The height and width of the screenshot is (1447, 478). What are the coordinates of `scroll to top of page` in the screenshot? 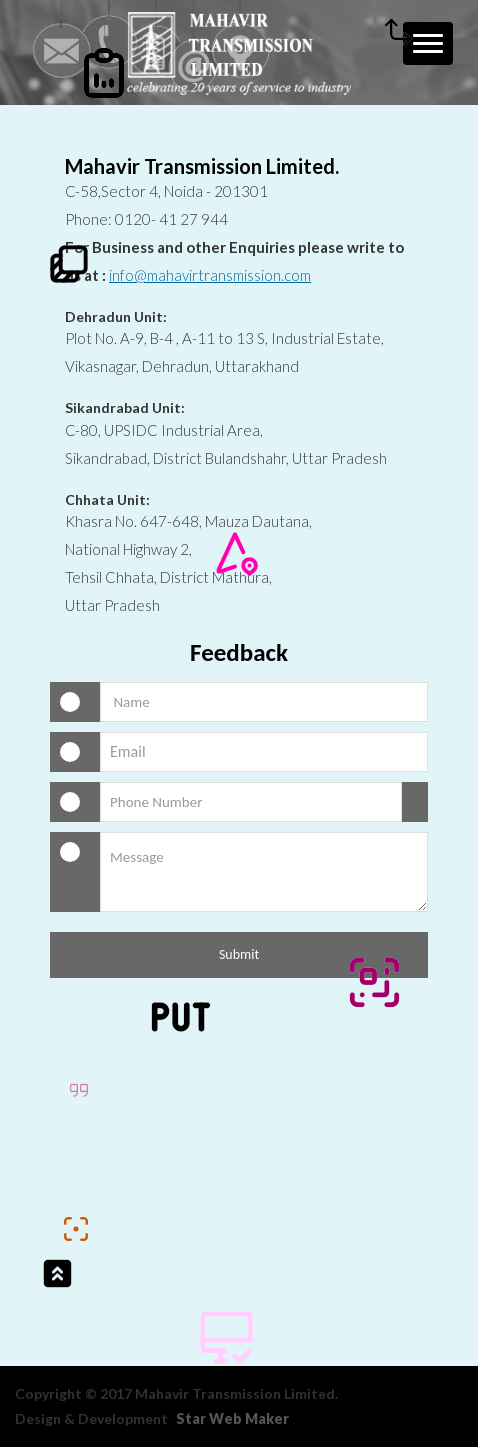 It's located at (57, 1273).